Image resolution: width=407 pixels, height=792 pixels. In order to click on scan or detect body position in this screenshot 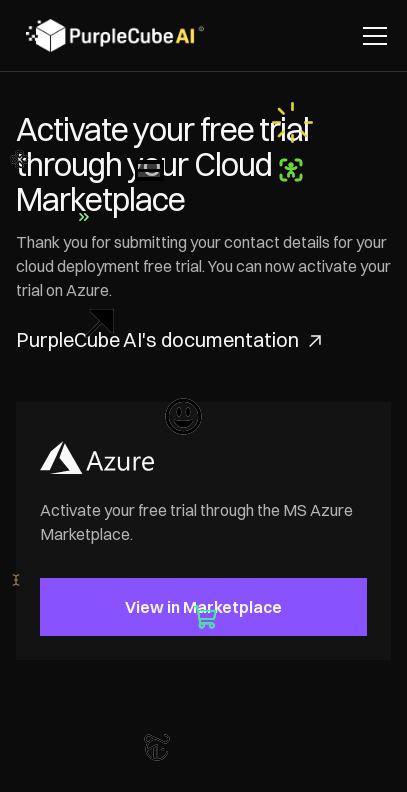, I will do `click(291, 170)`.